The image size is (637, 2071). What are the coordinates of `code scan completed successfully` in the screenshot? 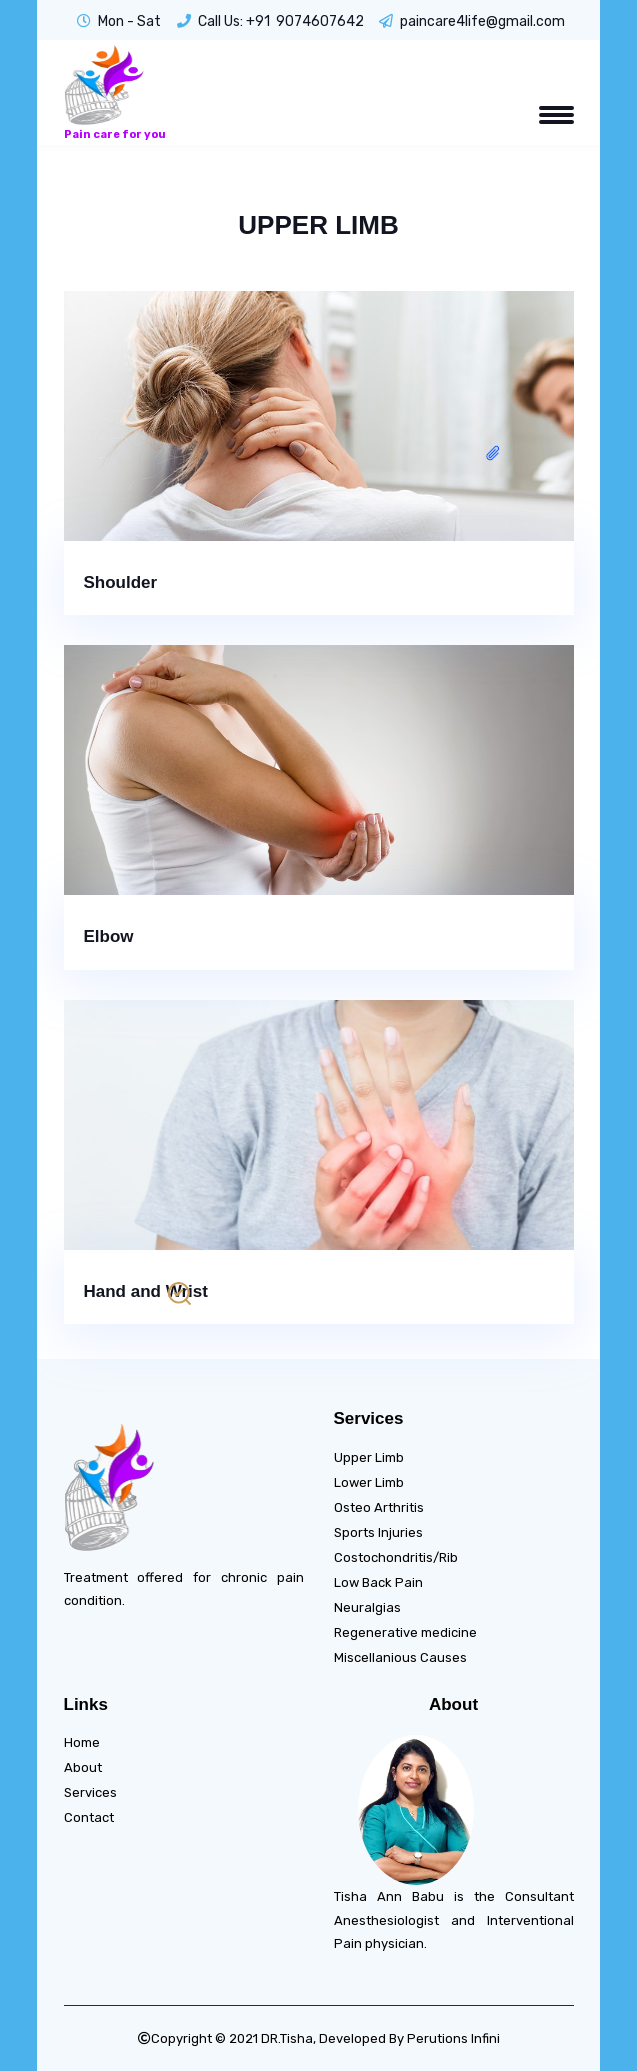 It's located at (179, 1293).